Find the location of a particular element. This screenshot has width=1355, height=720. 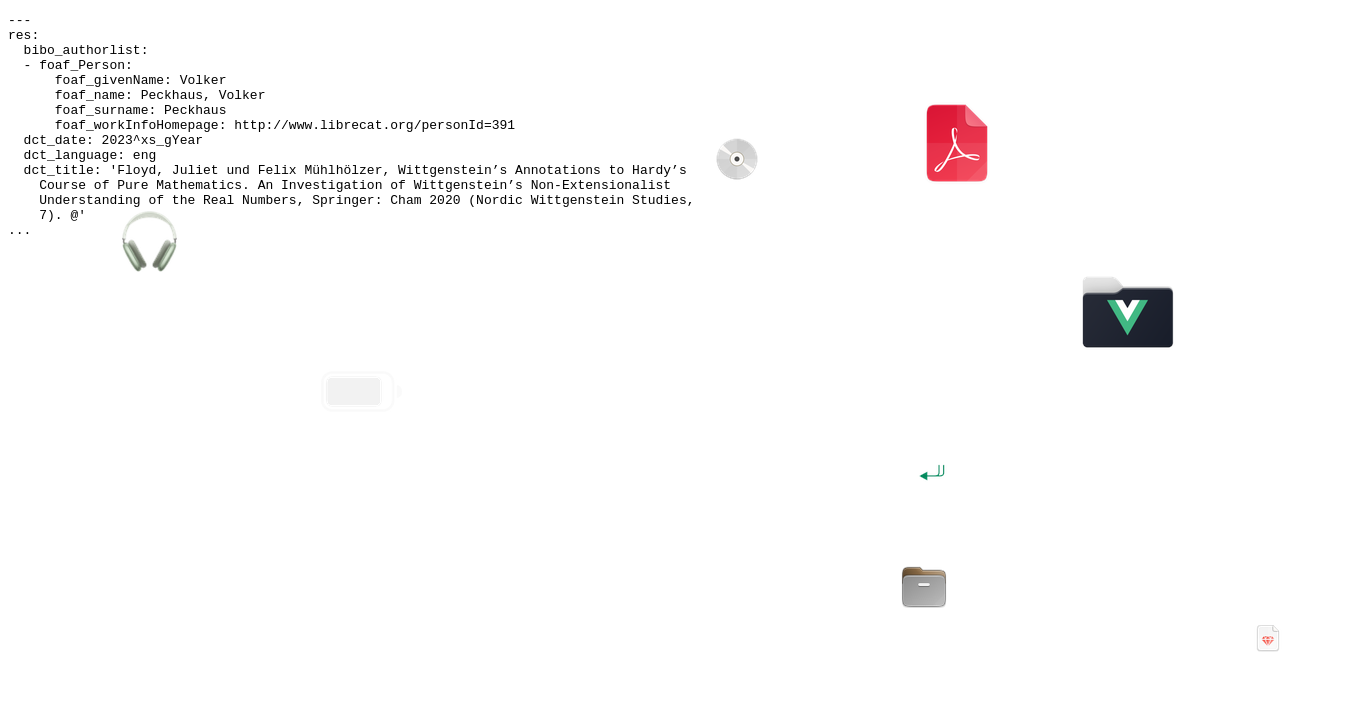

indicates battery level at 80% charge is located at coordinates (361, 391).